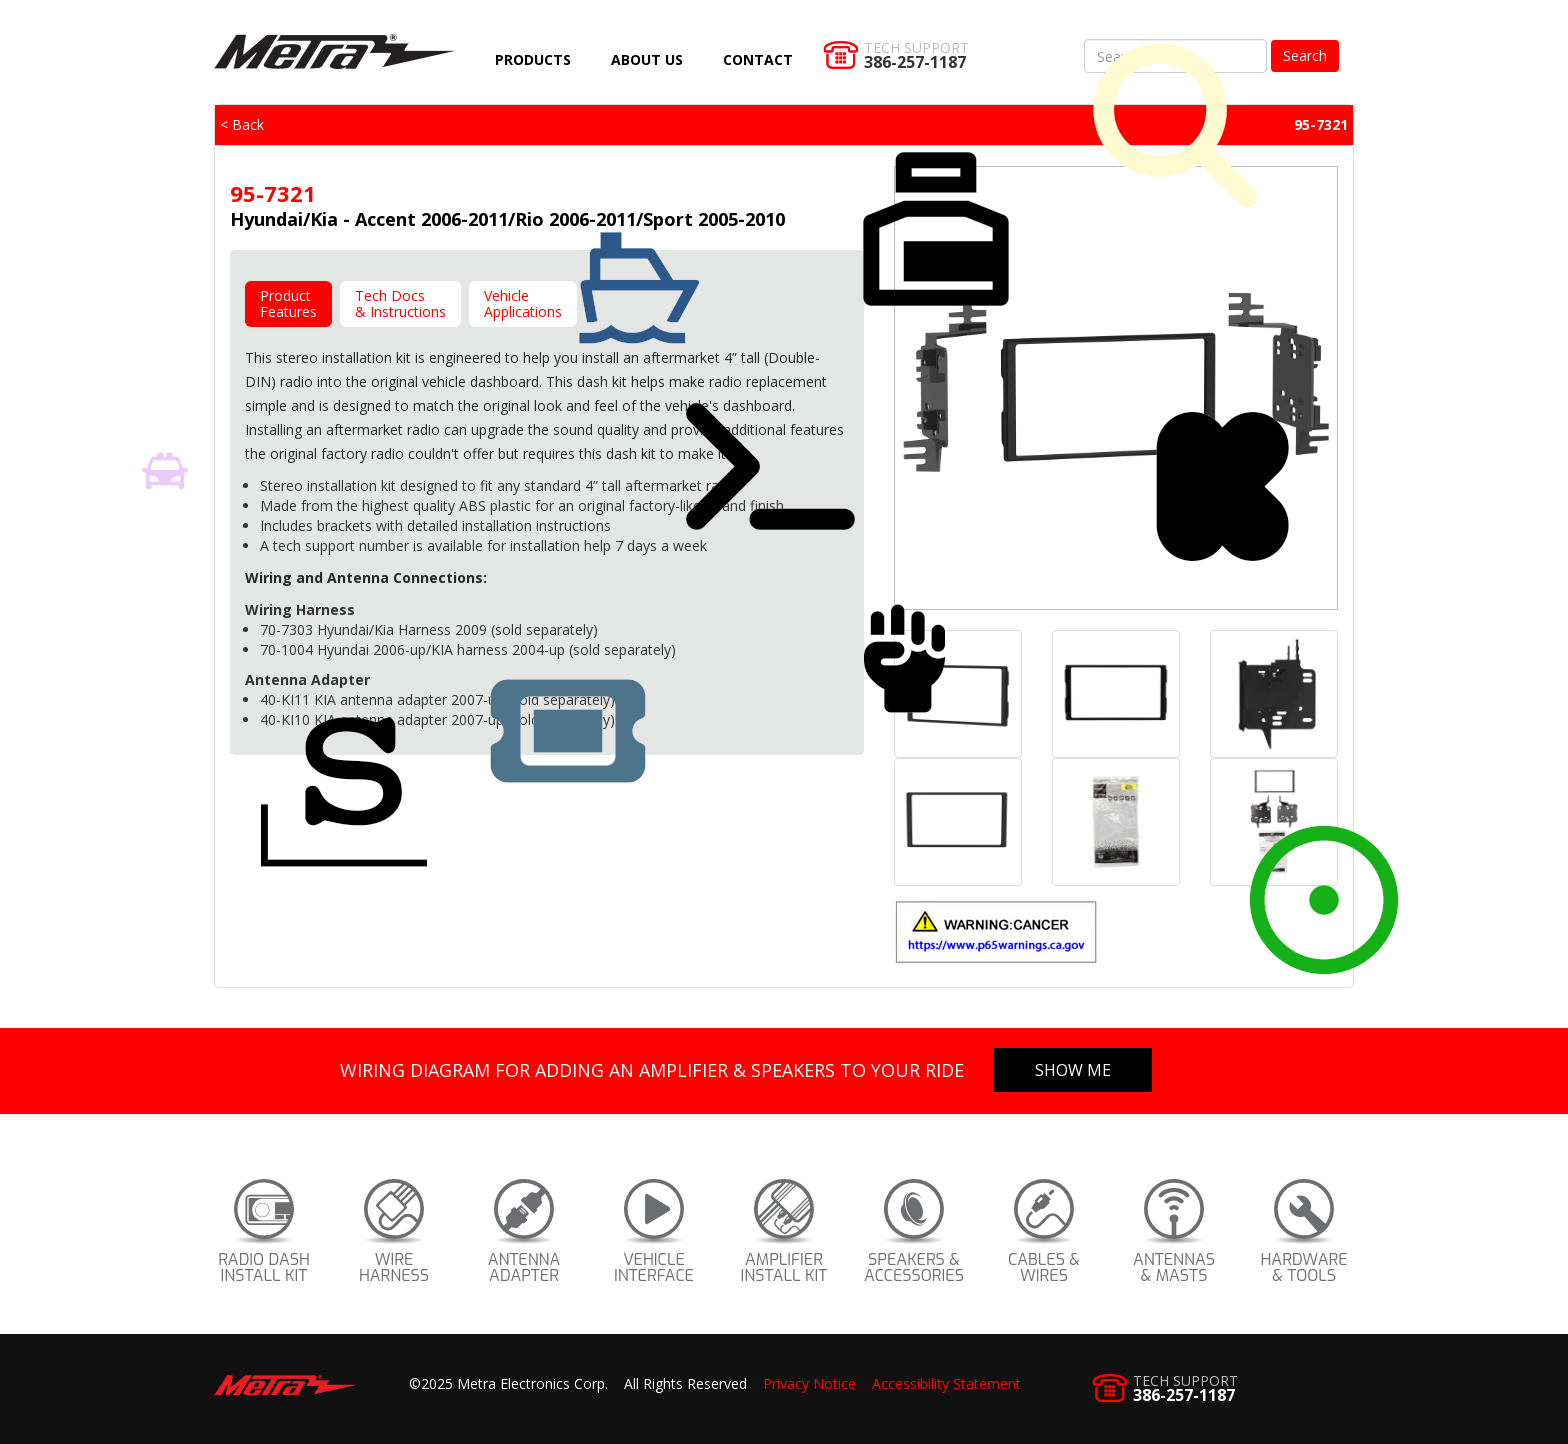 The height and width of the screenshot is (1444, 1568). What do you see at coordinates (904, 658) in the screenshot?
I see `show solidarity or support for a cause` at bounding box center [904, 658].